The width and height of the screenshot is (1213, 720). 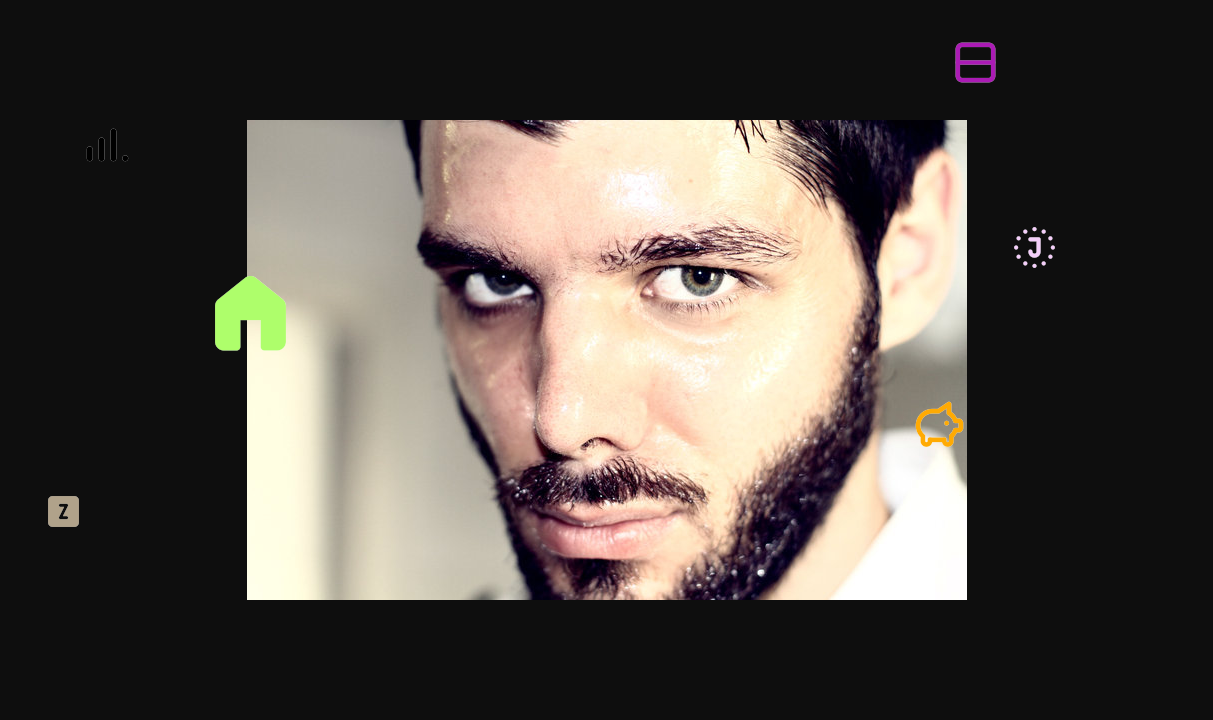 What do you see at coordinates (250, 316) in the screenshot?
I see `go to home screen` at bounding box center [250, 316].